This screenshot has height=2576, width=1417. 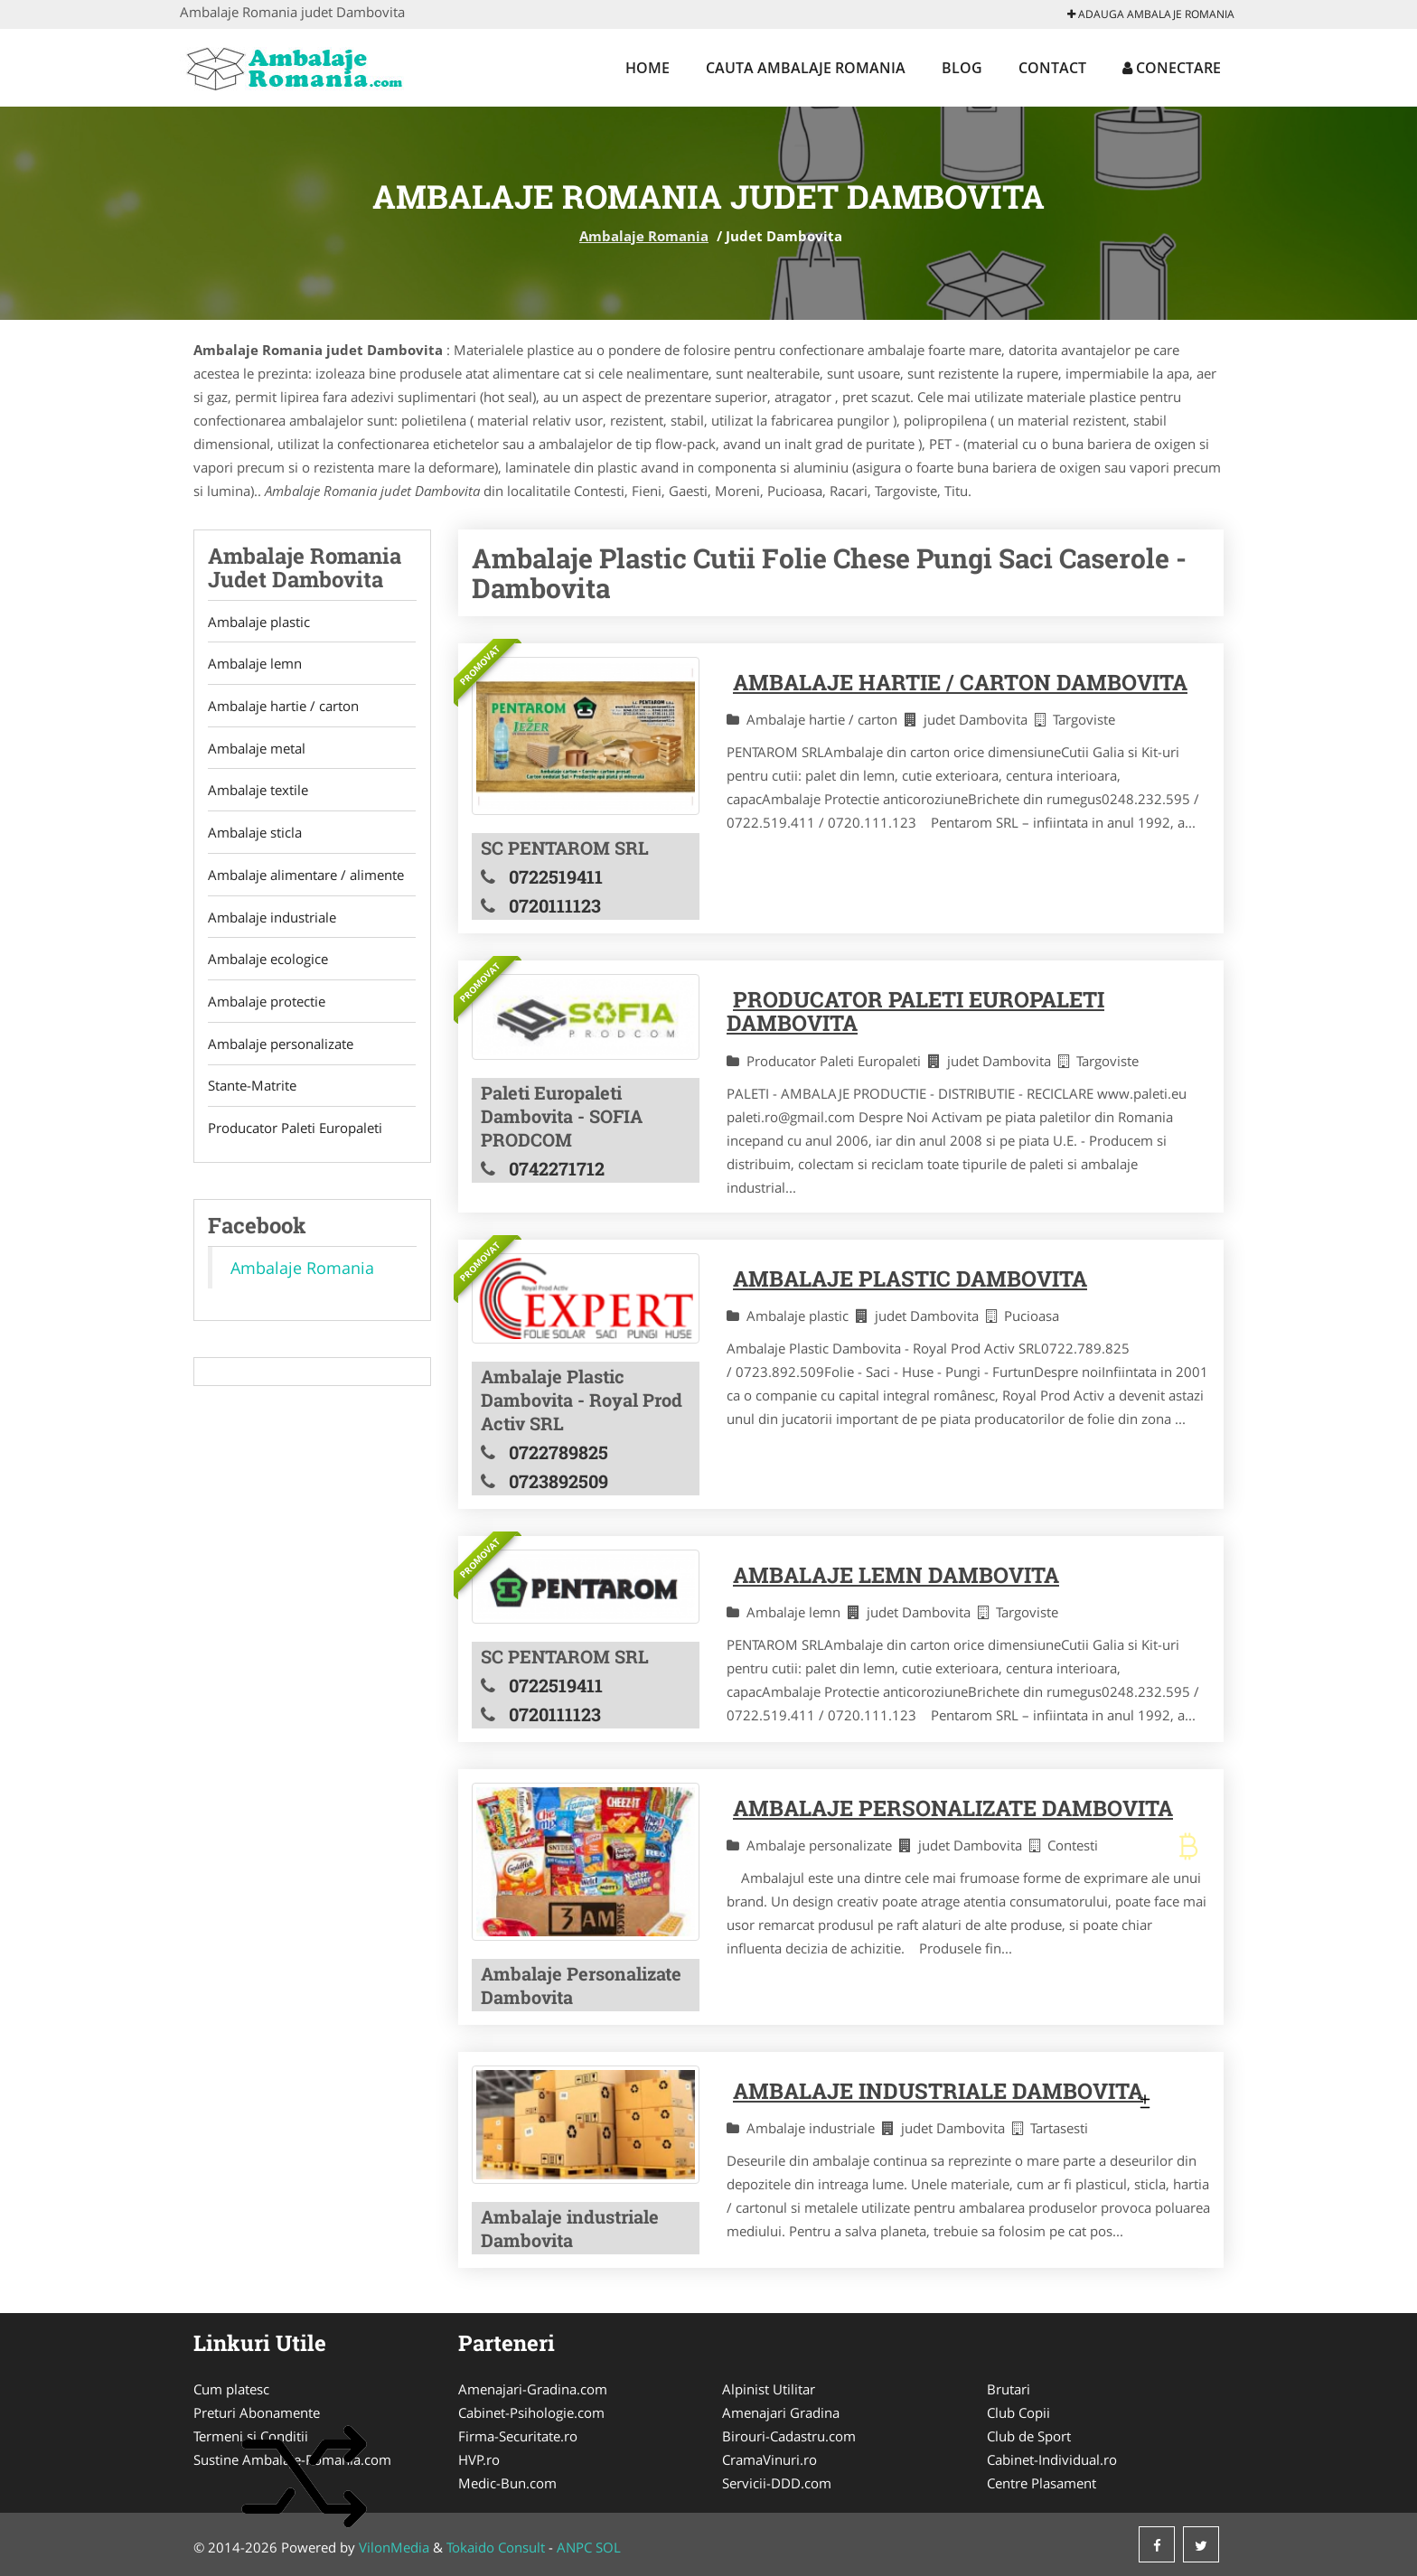 What do you see at coordinates (302, 2477) in the screenshot?
I see `shuffle or randomize playback order` at bounding box center [302, 2477].